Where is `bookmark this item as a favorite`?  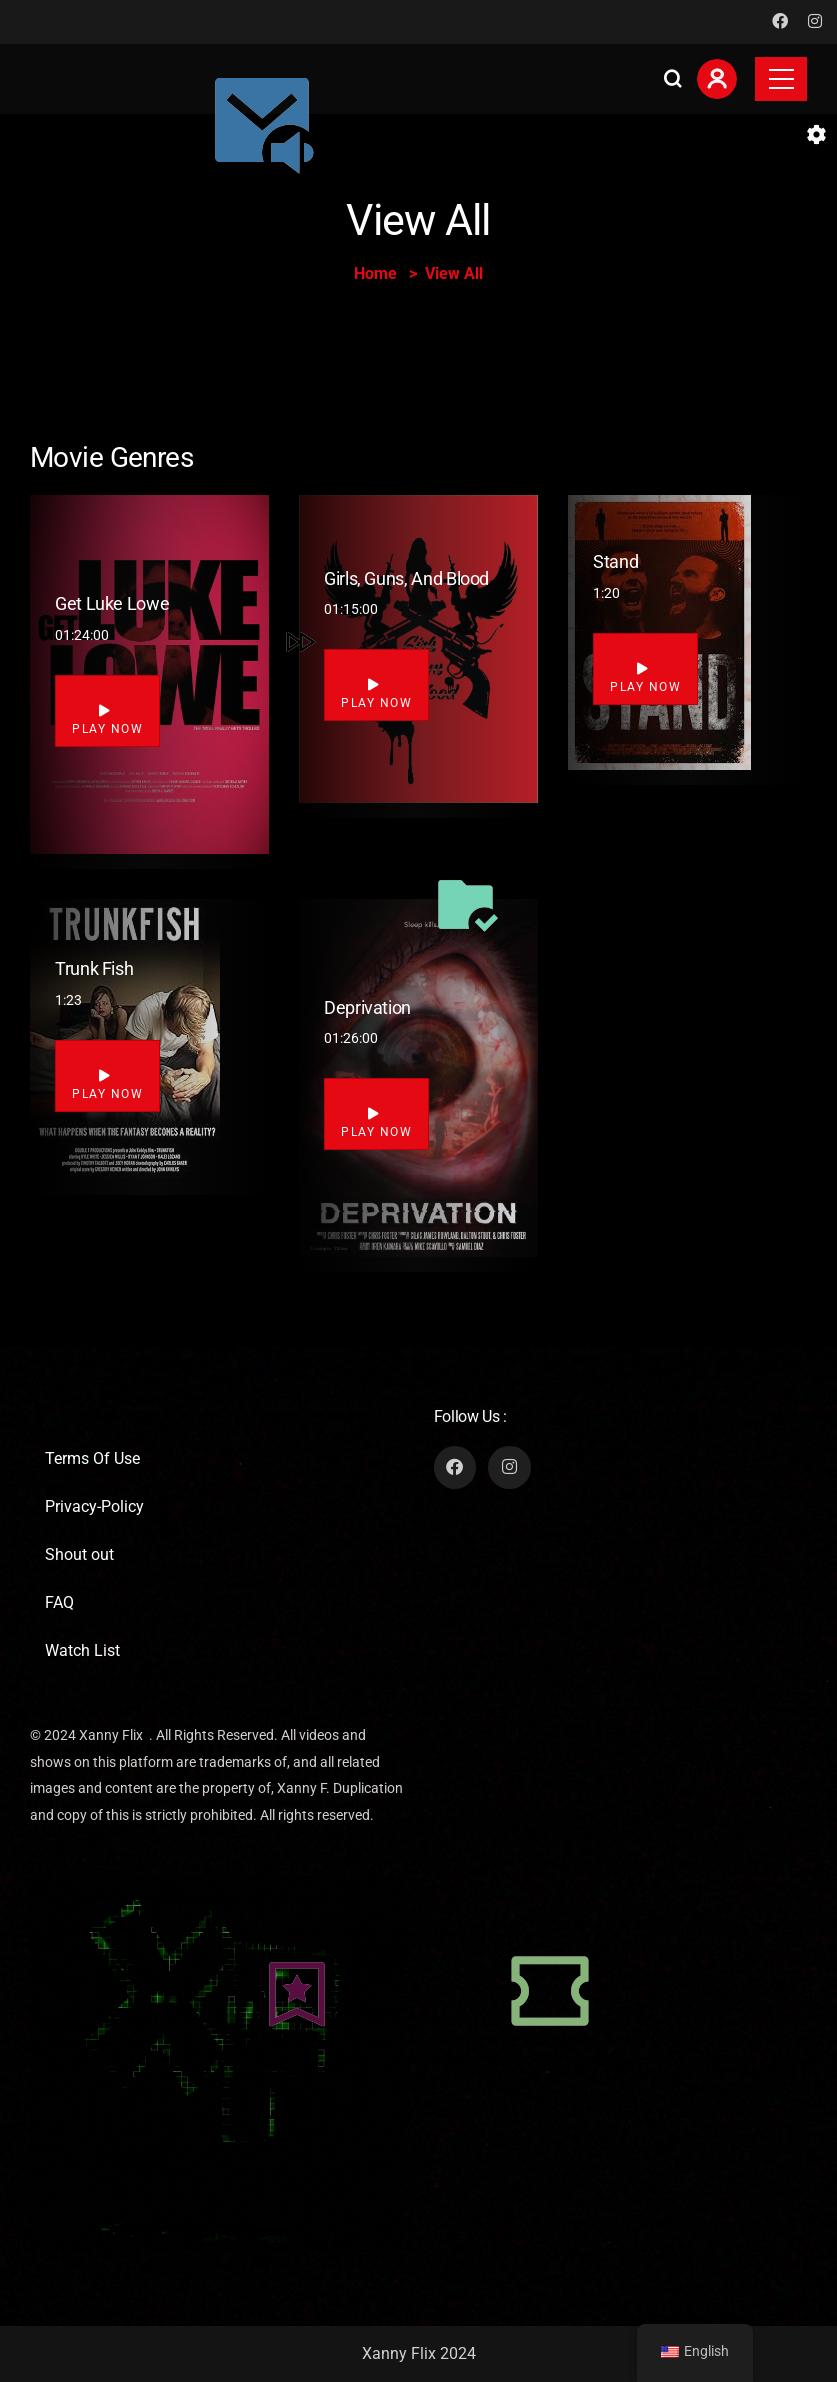 bookmark this item as a favorite is located at coordinates (297, 1993).